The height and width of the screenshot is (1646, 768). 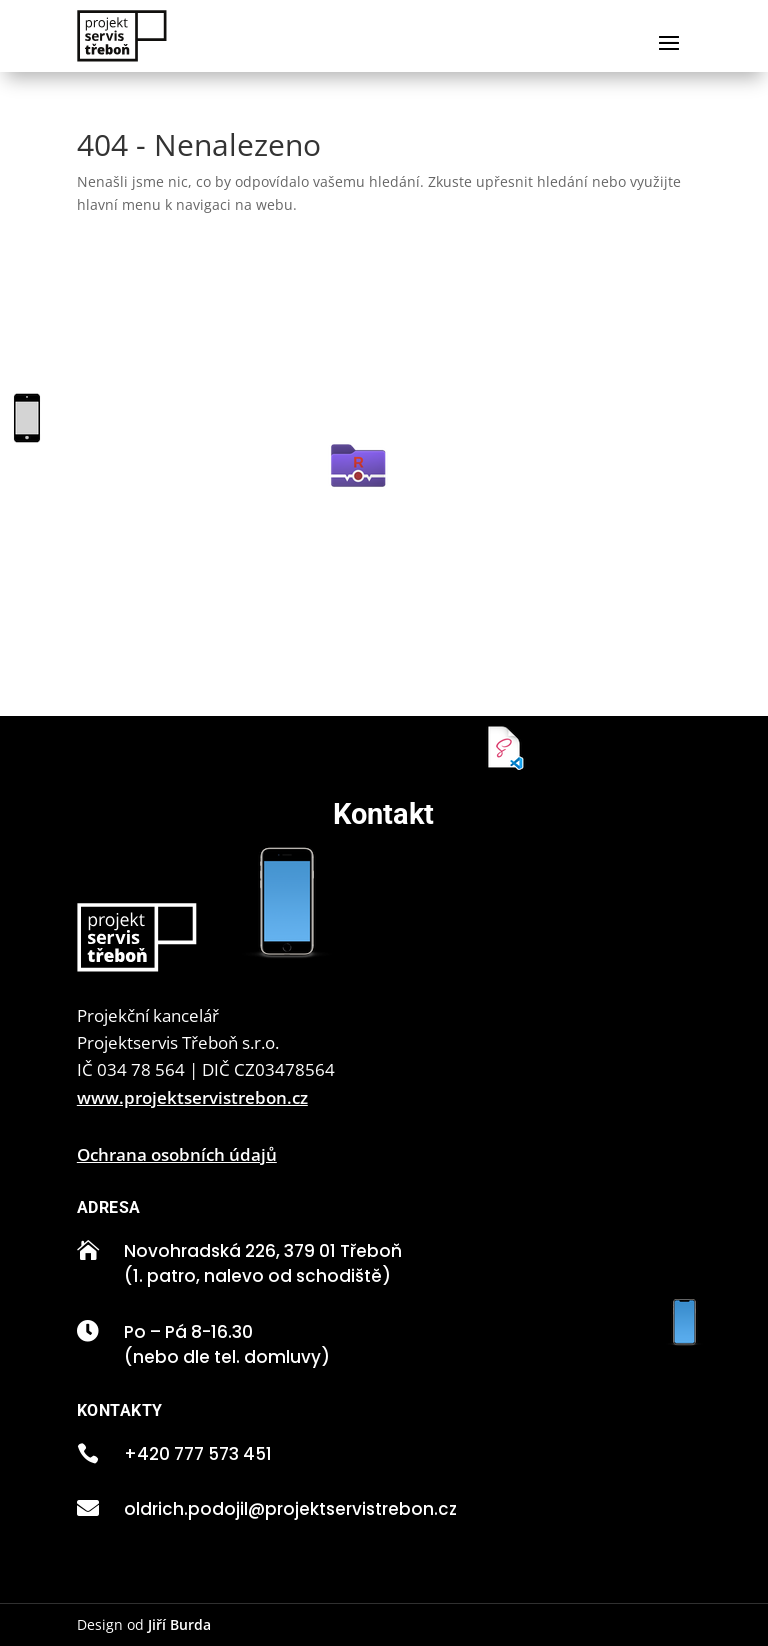 What do you see at coordinates (287, 903) in the screenshot?
I see `iPhone SE device icon for system identification` at bounding box center [287, 903].